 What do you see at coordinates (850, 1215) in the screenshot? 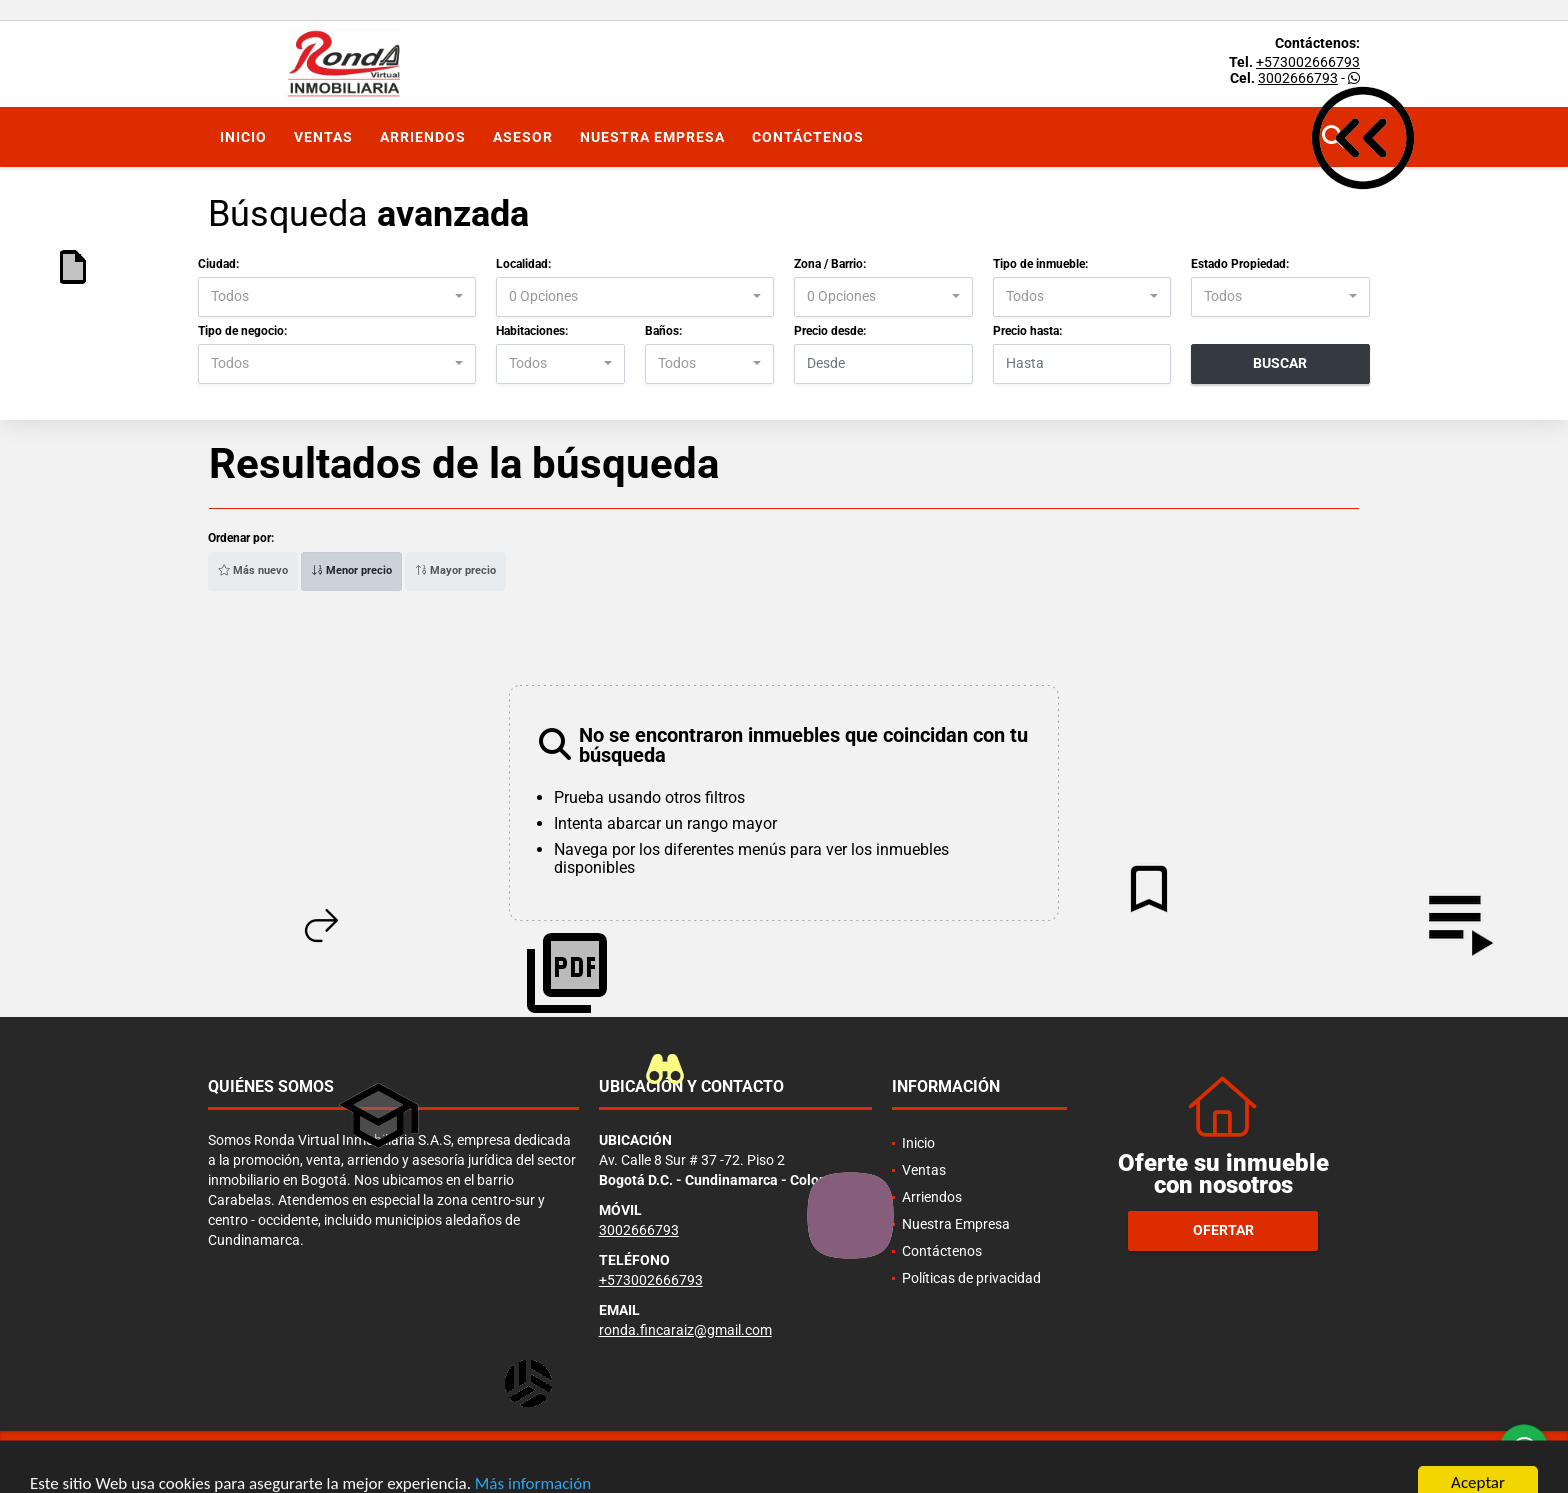
I see `a filled checkbox or selection indicator` at bounding box center [850, 1215].